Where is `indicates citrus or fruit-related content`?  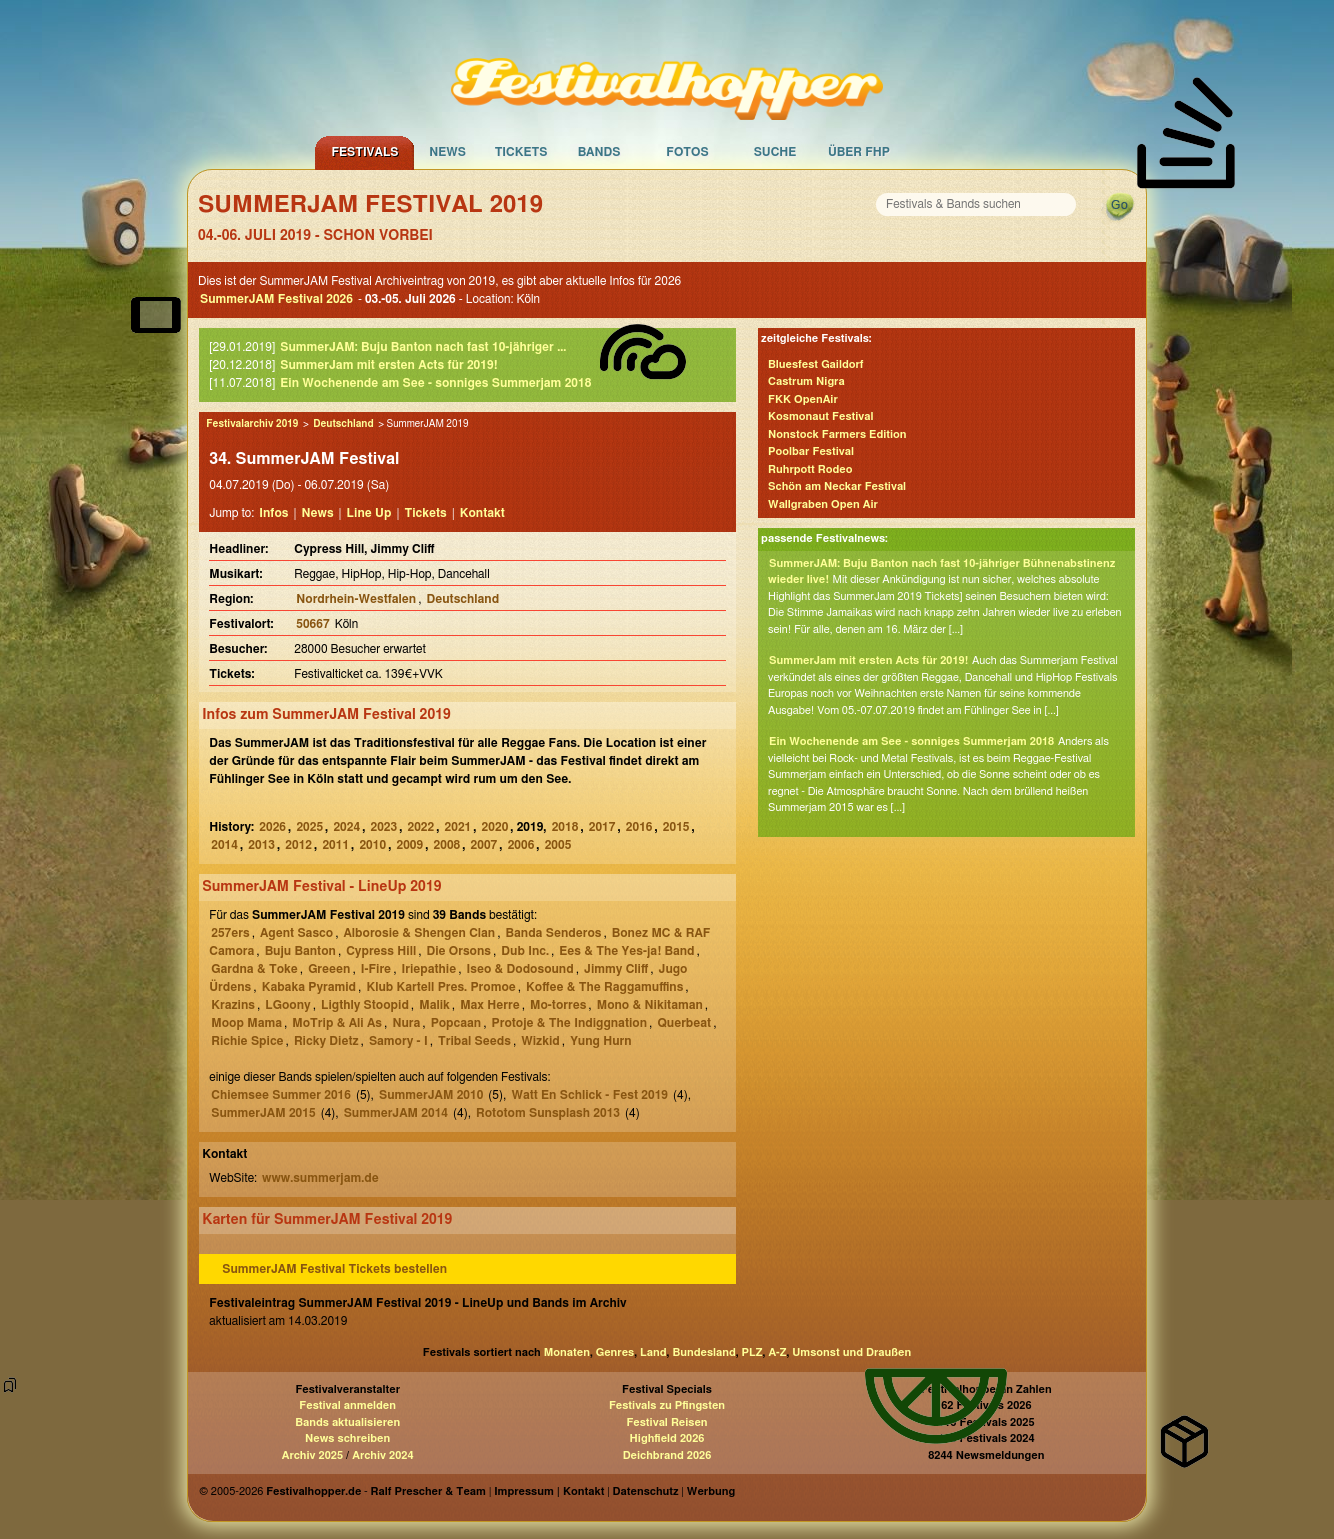
indicates citrus or fruit-related content is located at coordinates (936, 1395).